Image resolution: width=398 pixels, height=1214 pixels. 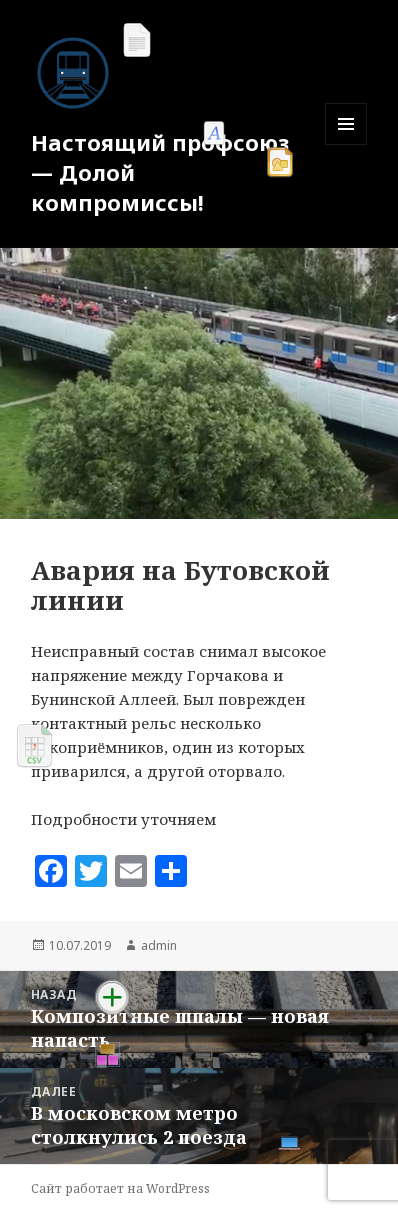 I want to click on open a CSV spreadsheet file, so click(x=34, y=745).